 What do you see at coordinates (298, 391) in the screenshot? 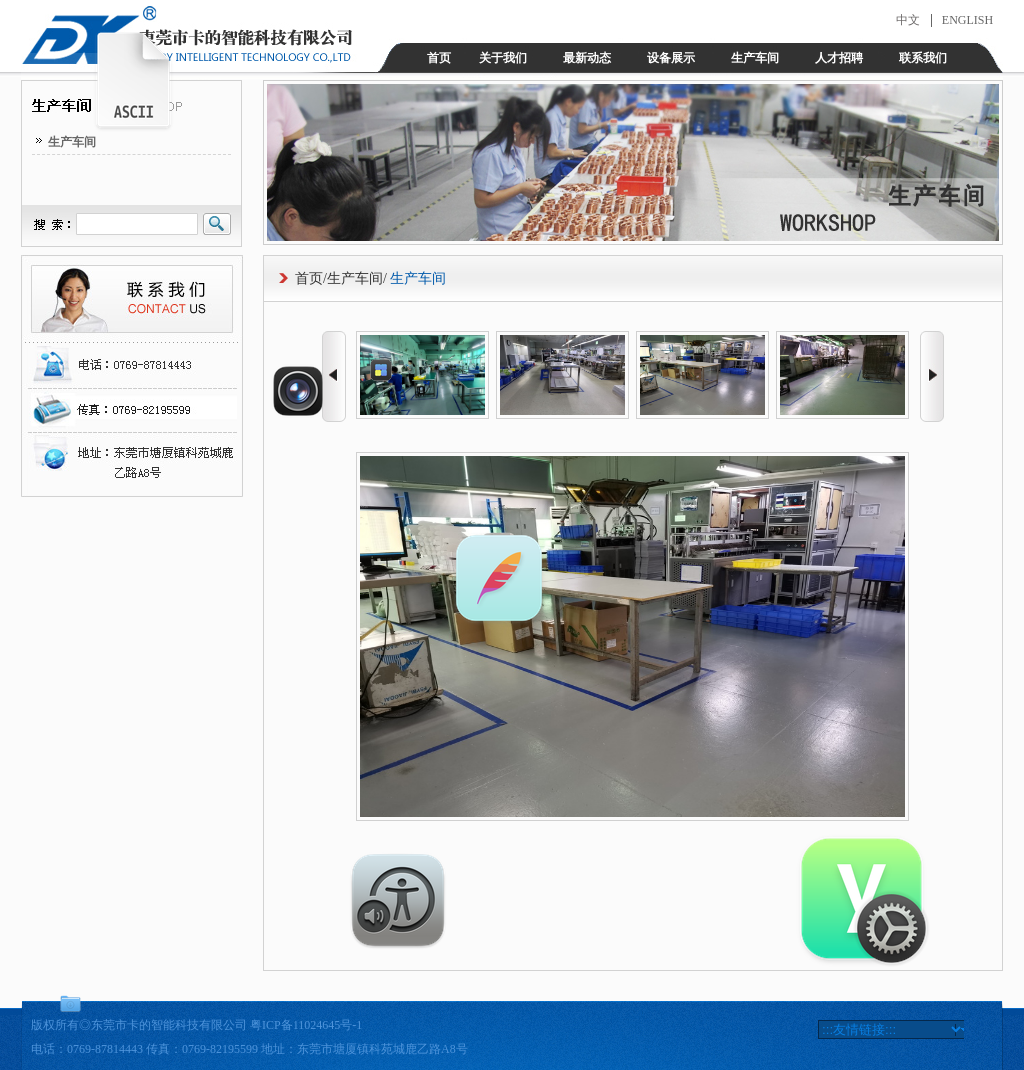
I see `open the camera app` at bounding box center [298, 391].